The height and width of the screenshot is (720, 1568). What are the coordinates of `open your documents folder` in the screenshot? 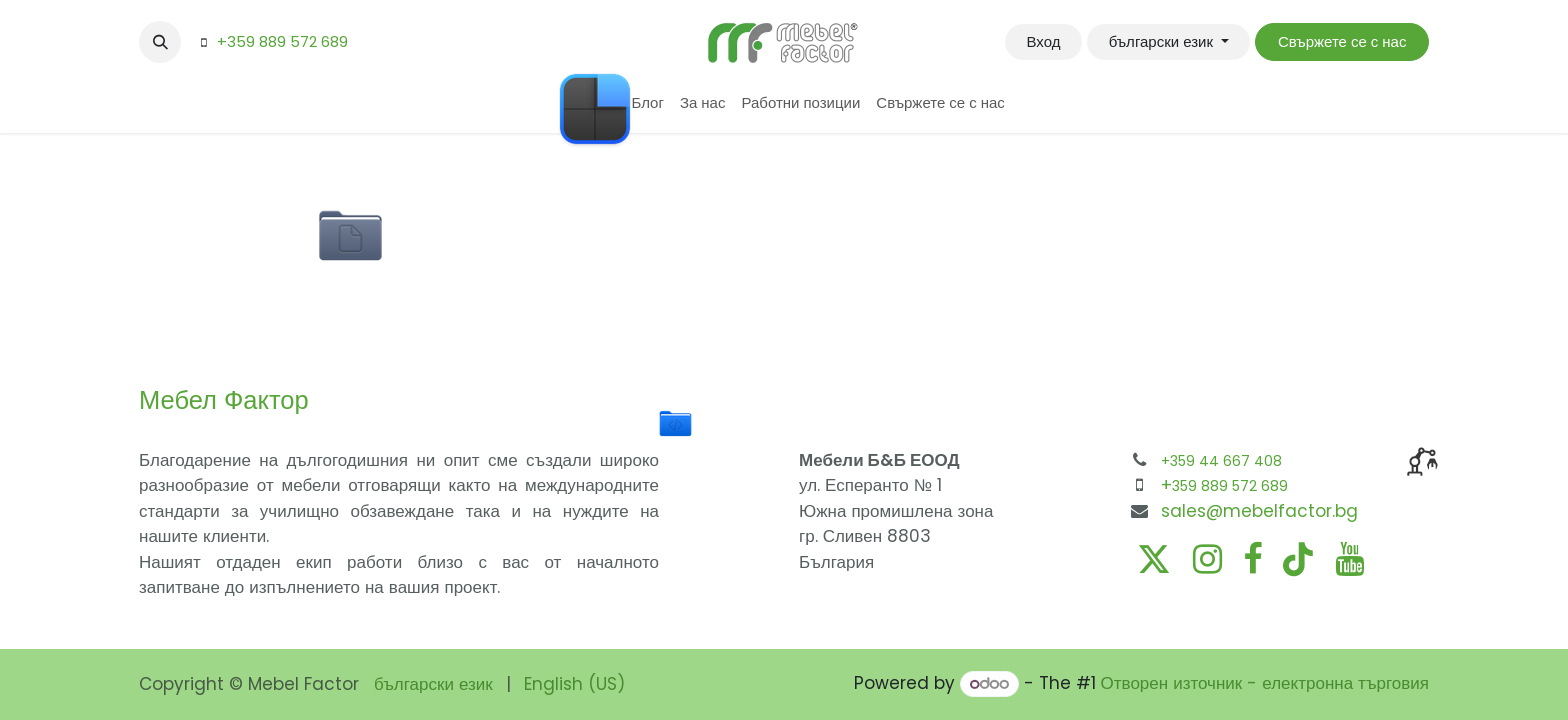 It's located at (350, 235).